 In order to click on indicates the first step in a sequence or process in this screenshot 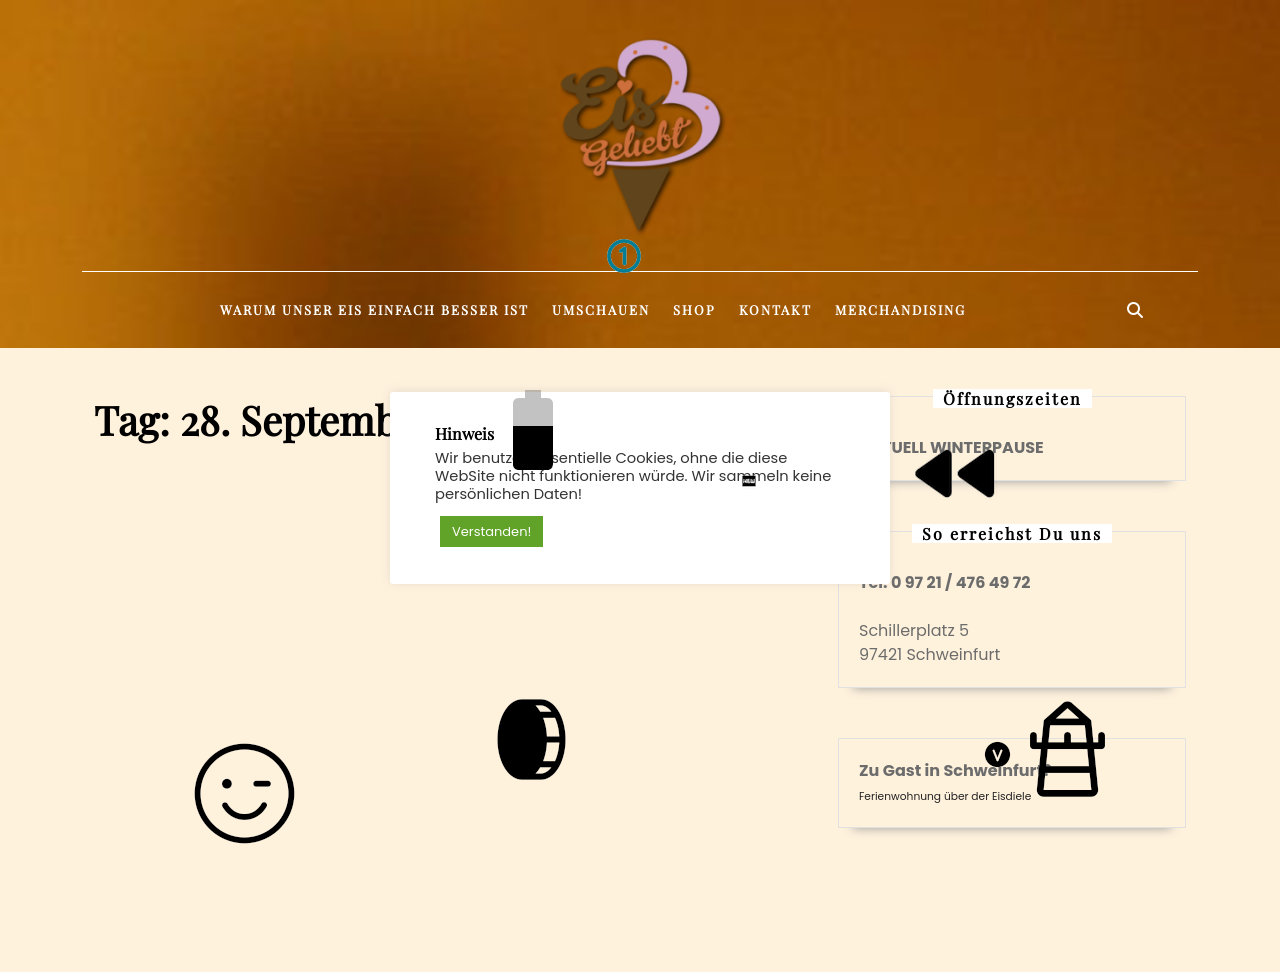, I will do `click(624, 256)`.